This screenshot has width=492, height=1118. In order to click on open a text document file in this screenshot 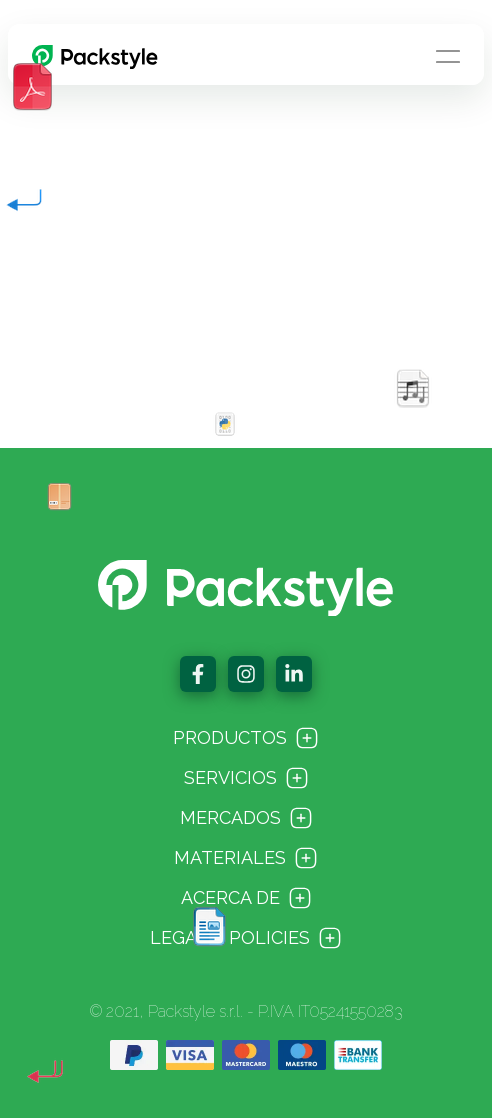, I will do `click(209, 926)`.